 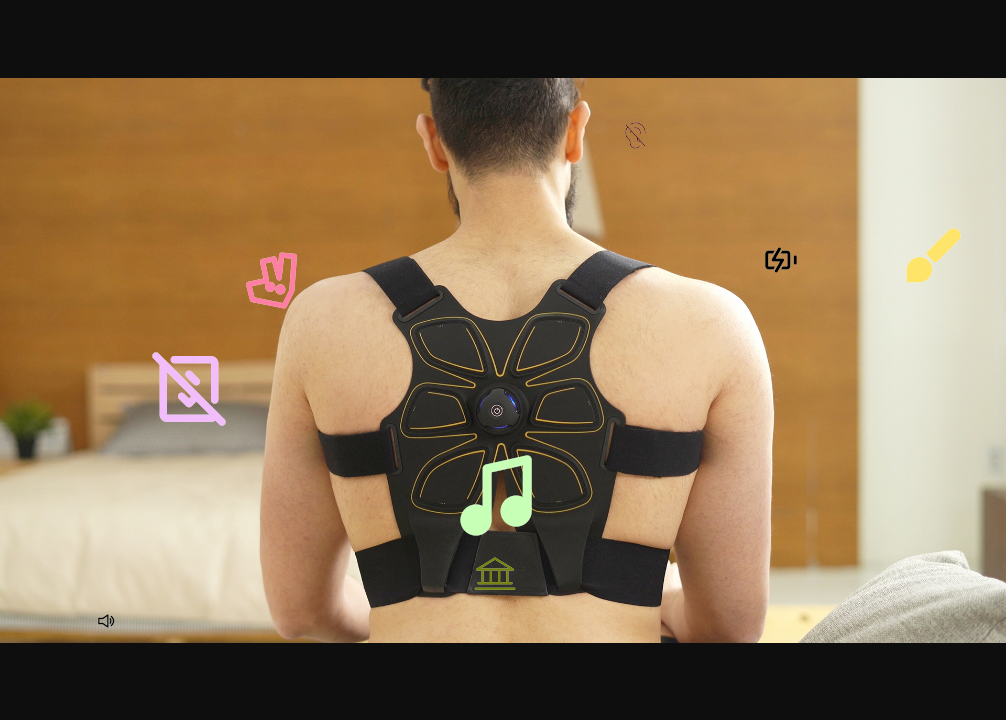 I want to click on mute or disable audio listening, so click(x=635, y=135).